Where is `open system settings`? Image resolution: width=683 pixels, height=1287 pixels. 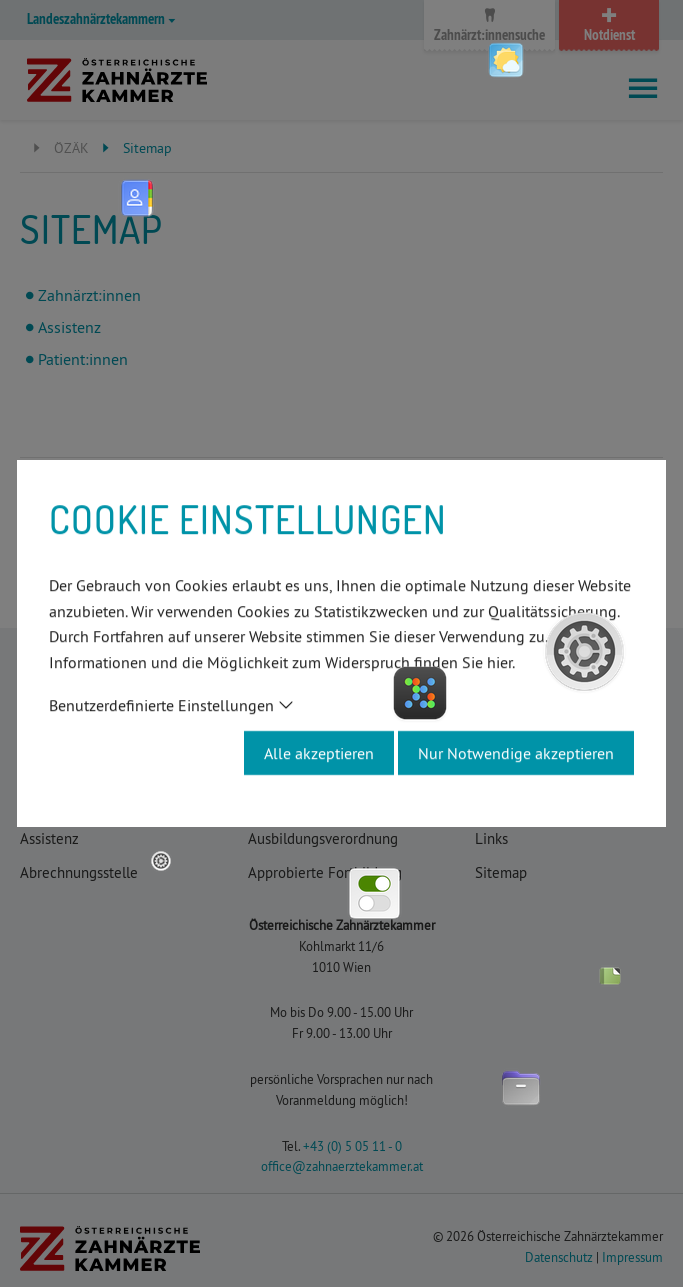 open system settings is located at coordinates (584, 651).